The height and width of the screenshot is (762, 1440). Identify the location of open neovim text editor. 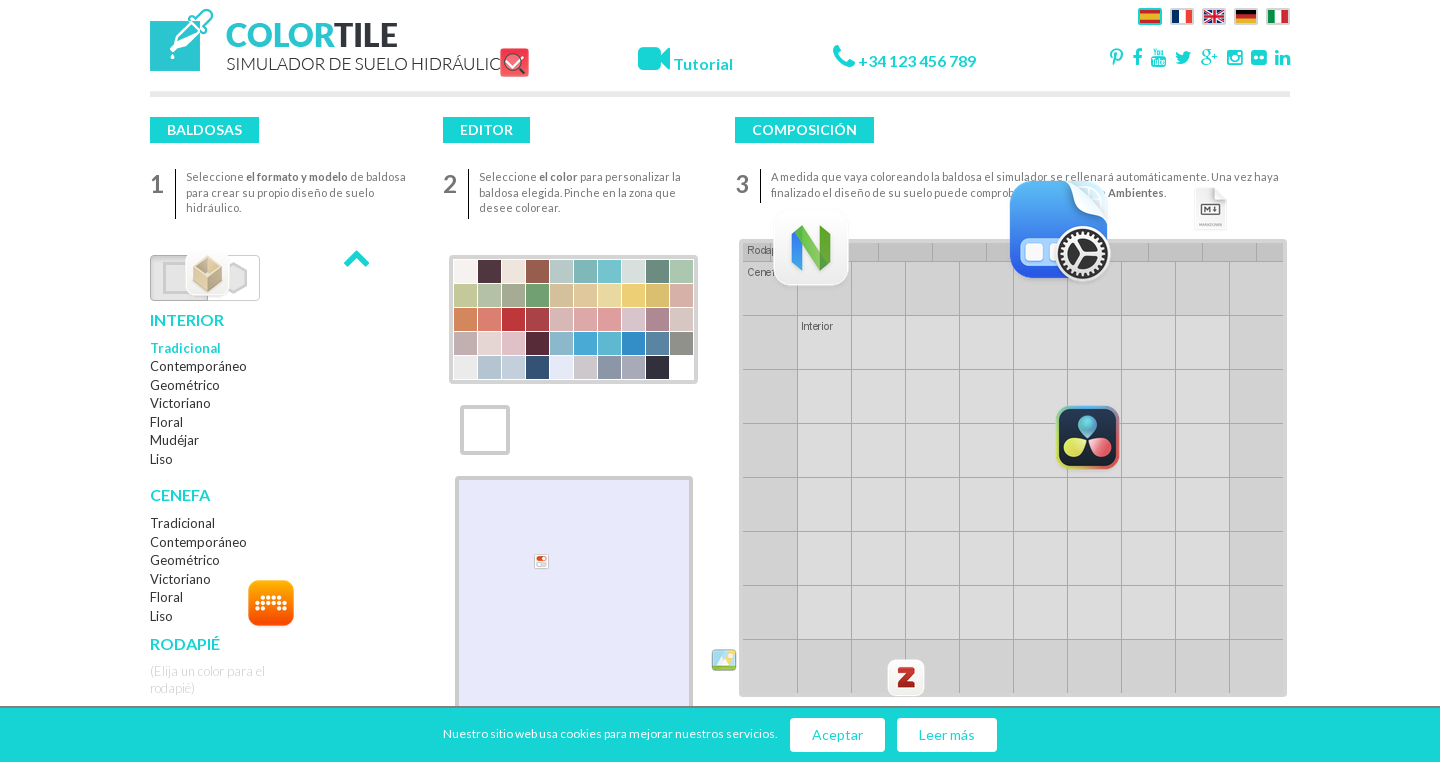
(811, 248).